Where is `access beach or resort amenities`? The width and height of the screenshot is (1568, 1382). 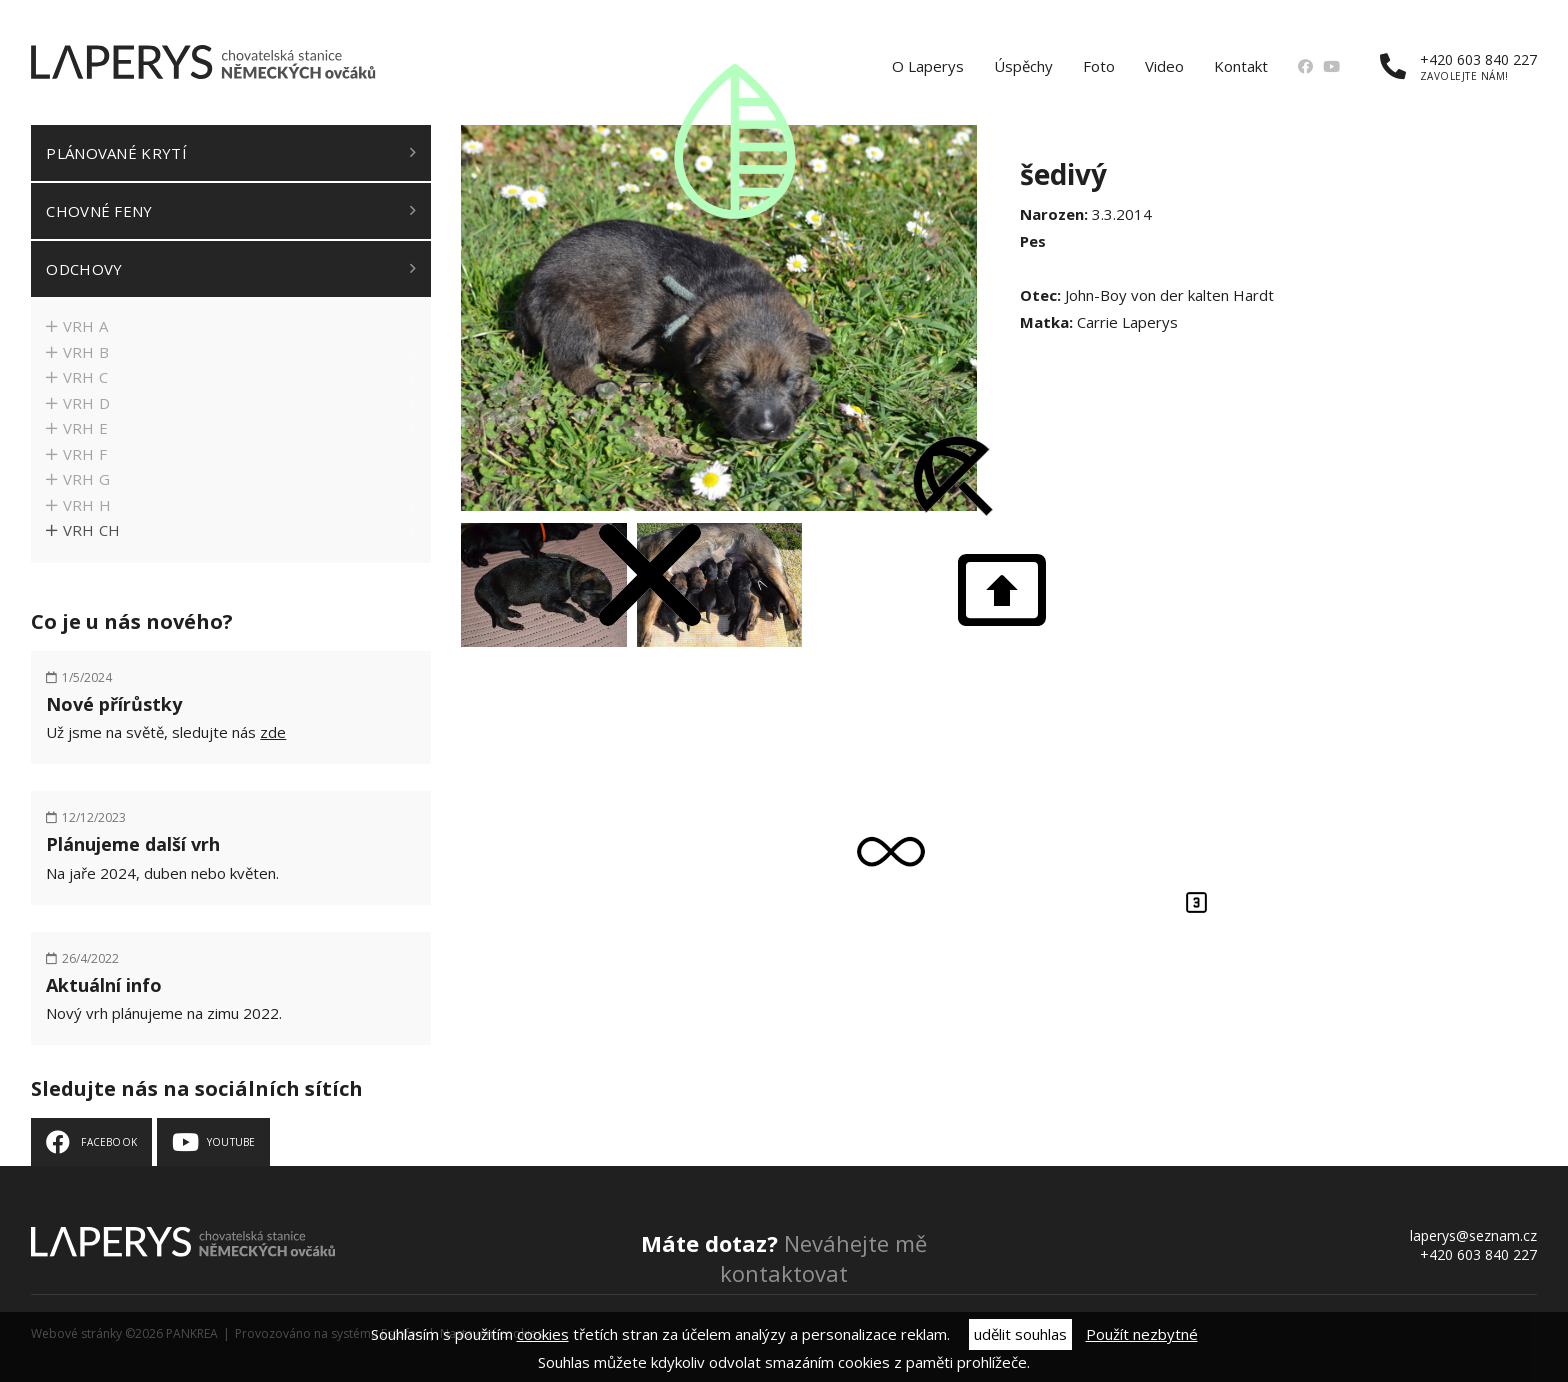 access beach or resort amenities is located at coordinates (953, 476).